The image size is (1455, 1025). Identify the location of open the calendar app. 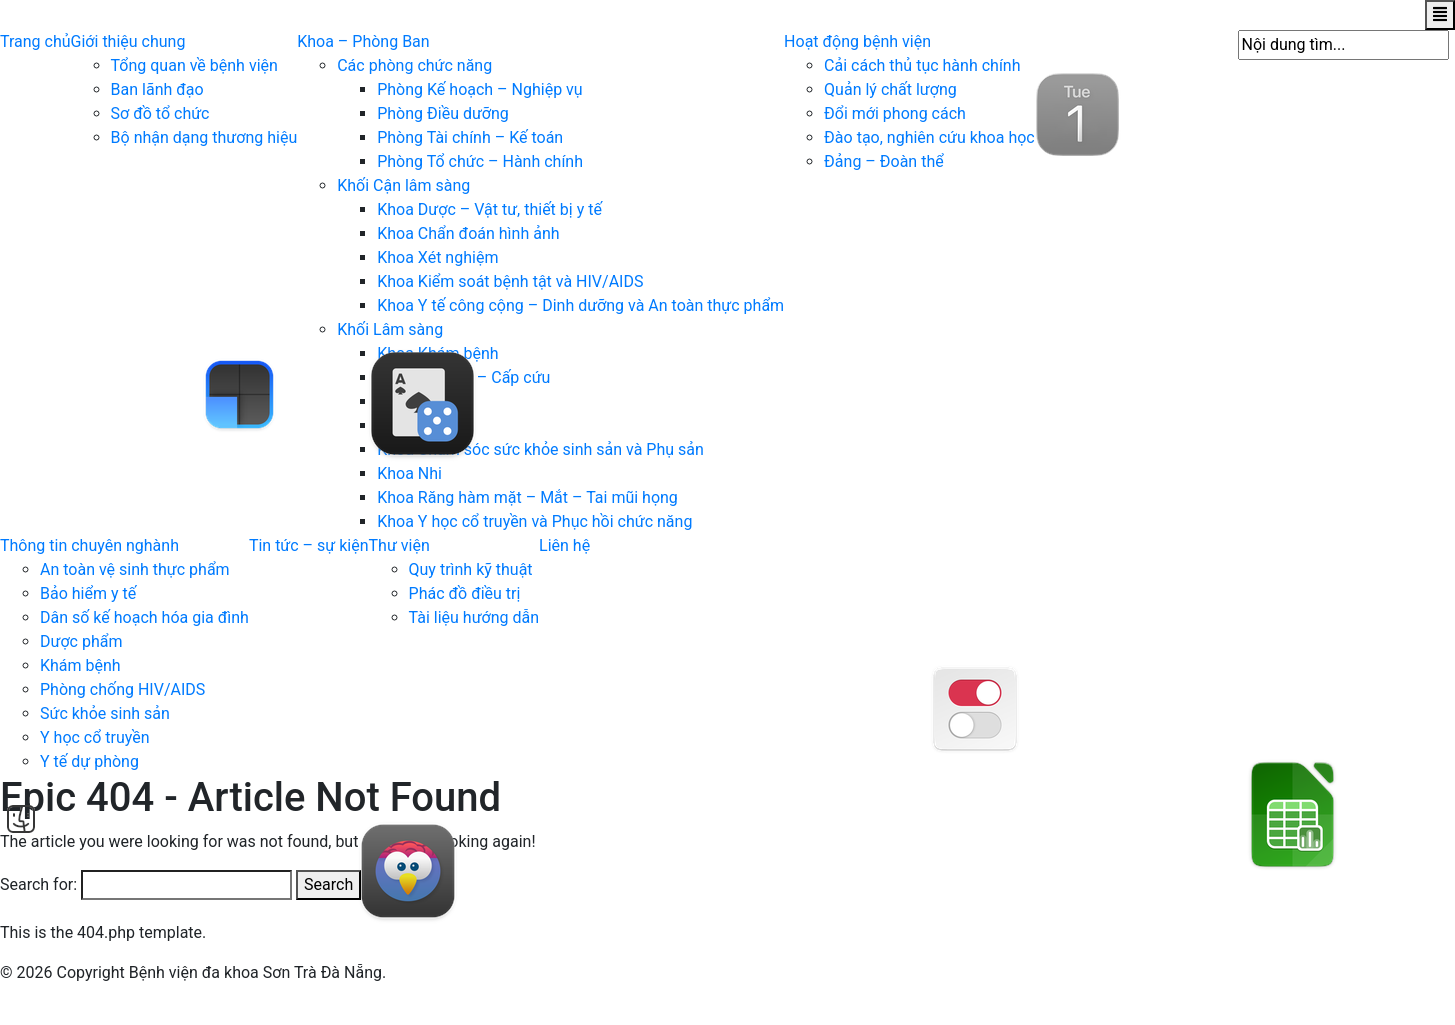
(1077, 114).